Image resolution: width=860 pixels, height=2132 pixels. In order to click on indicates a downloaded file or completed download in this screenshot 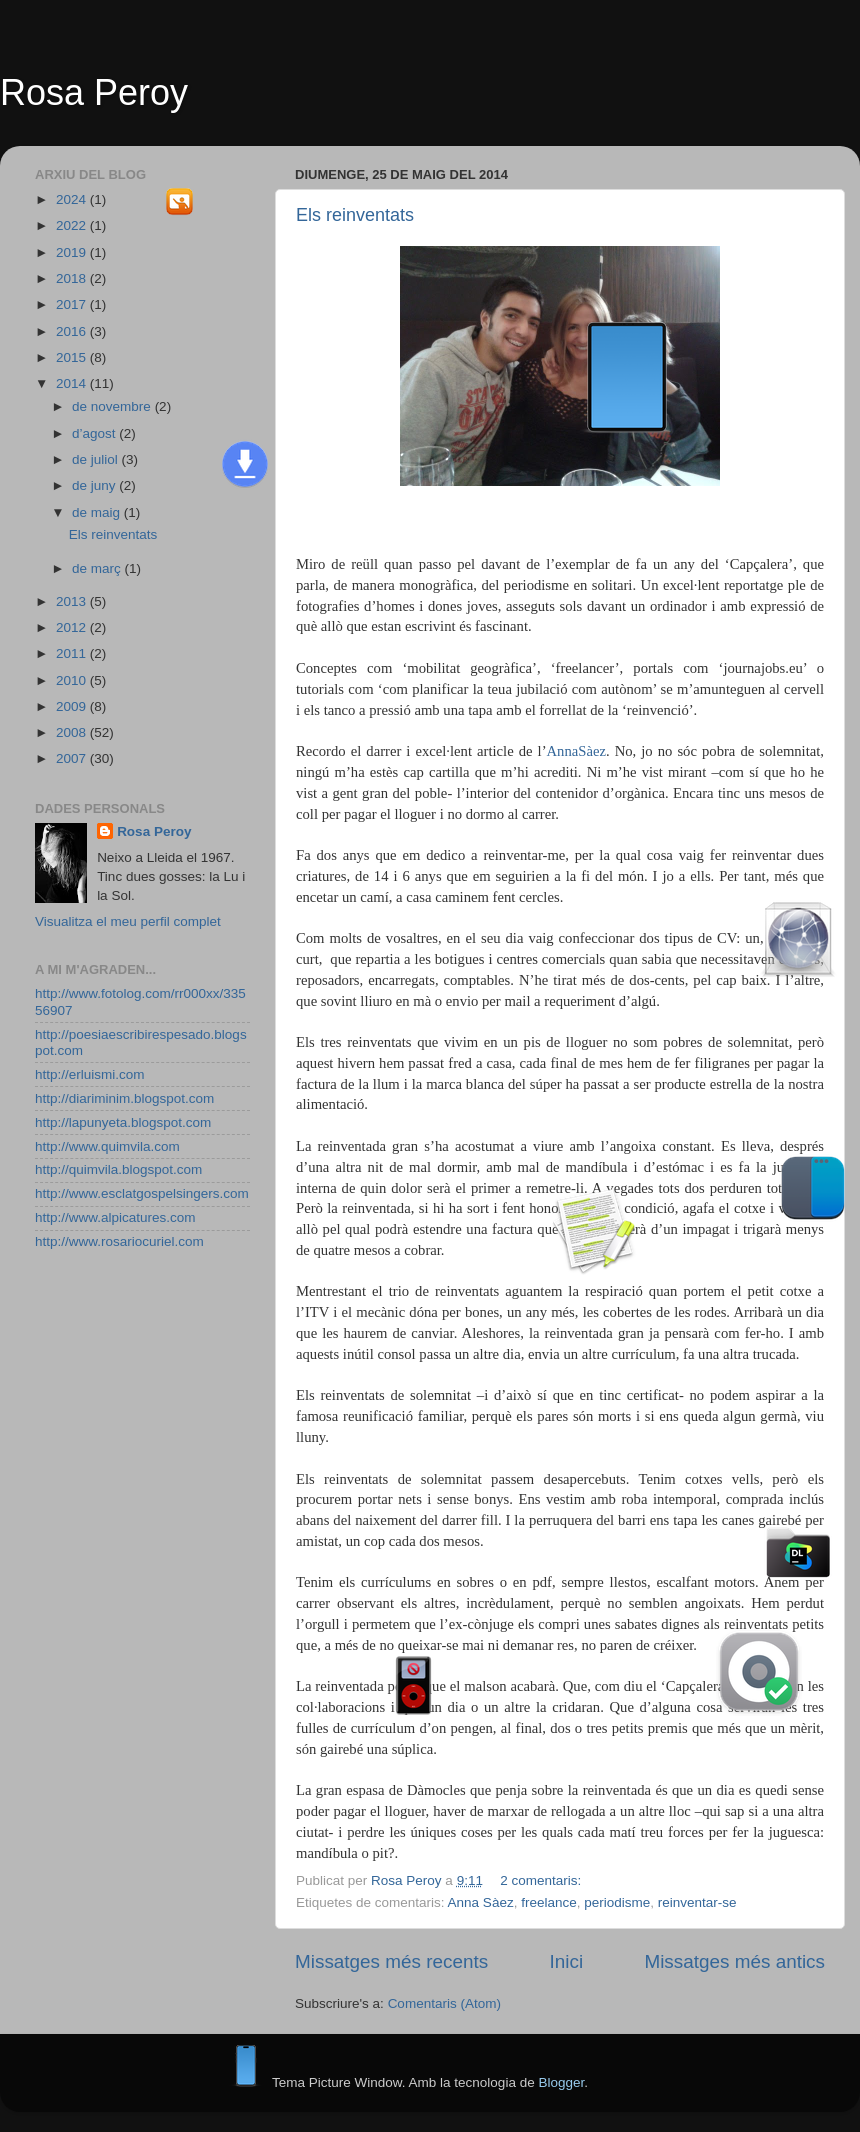, I will do `click(245, 464)`.